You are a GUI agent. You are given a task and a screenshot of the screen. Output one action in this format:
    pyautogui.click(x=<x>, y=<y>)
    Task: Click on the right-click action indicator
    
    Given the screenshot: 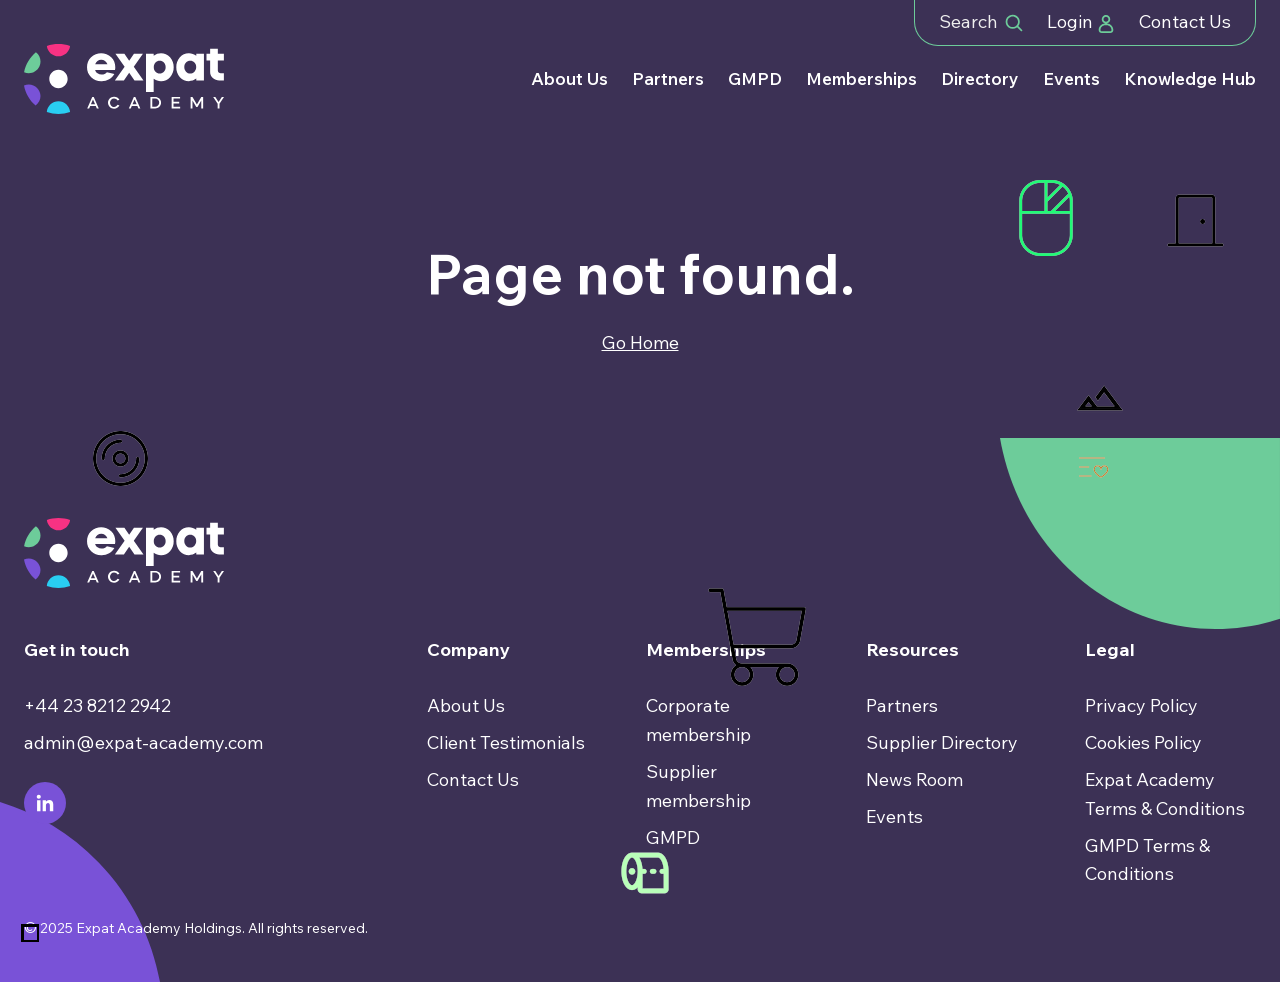 What is the action you would take?
    pyautogui.click(x=1046, y=218)
    